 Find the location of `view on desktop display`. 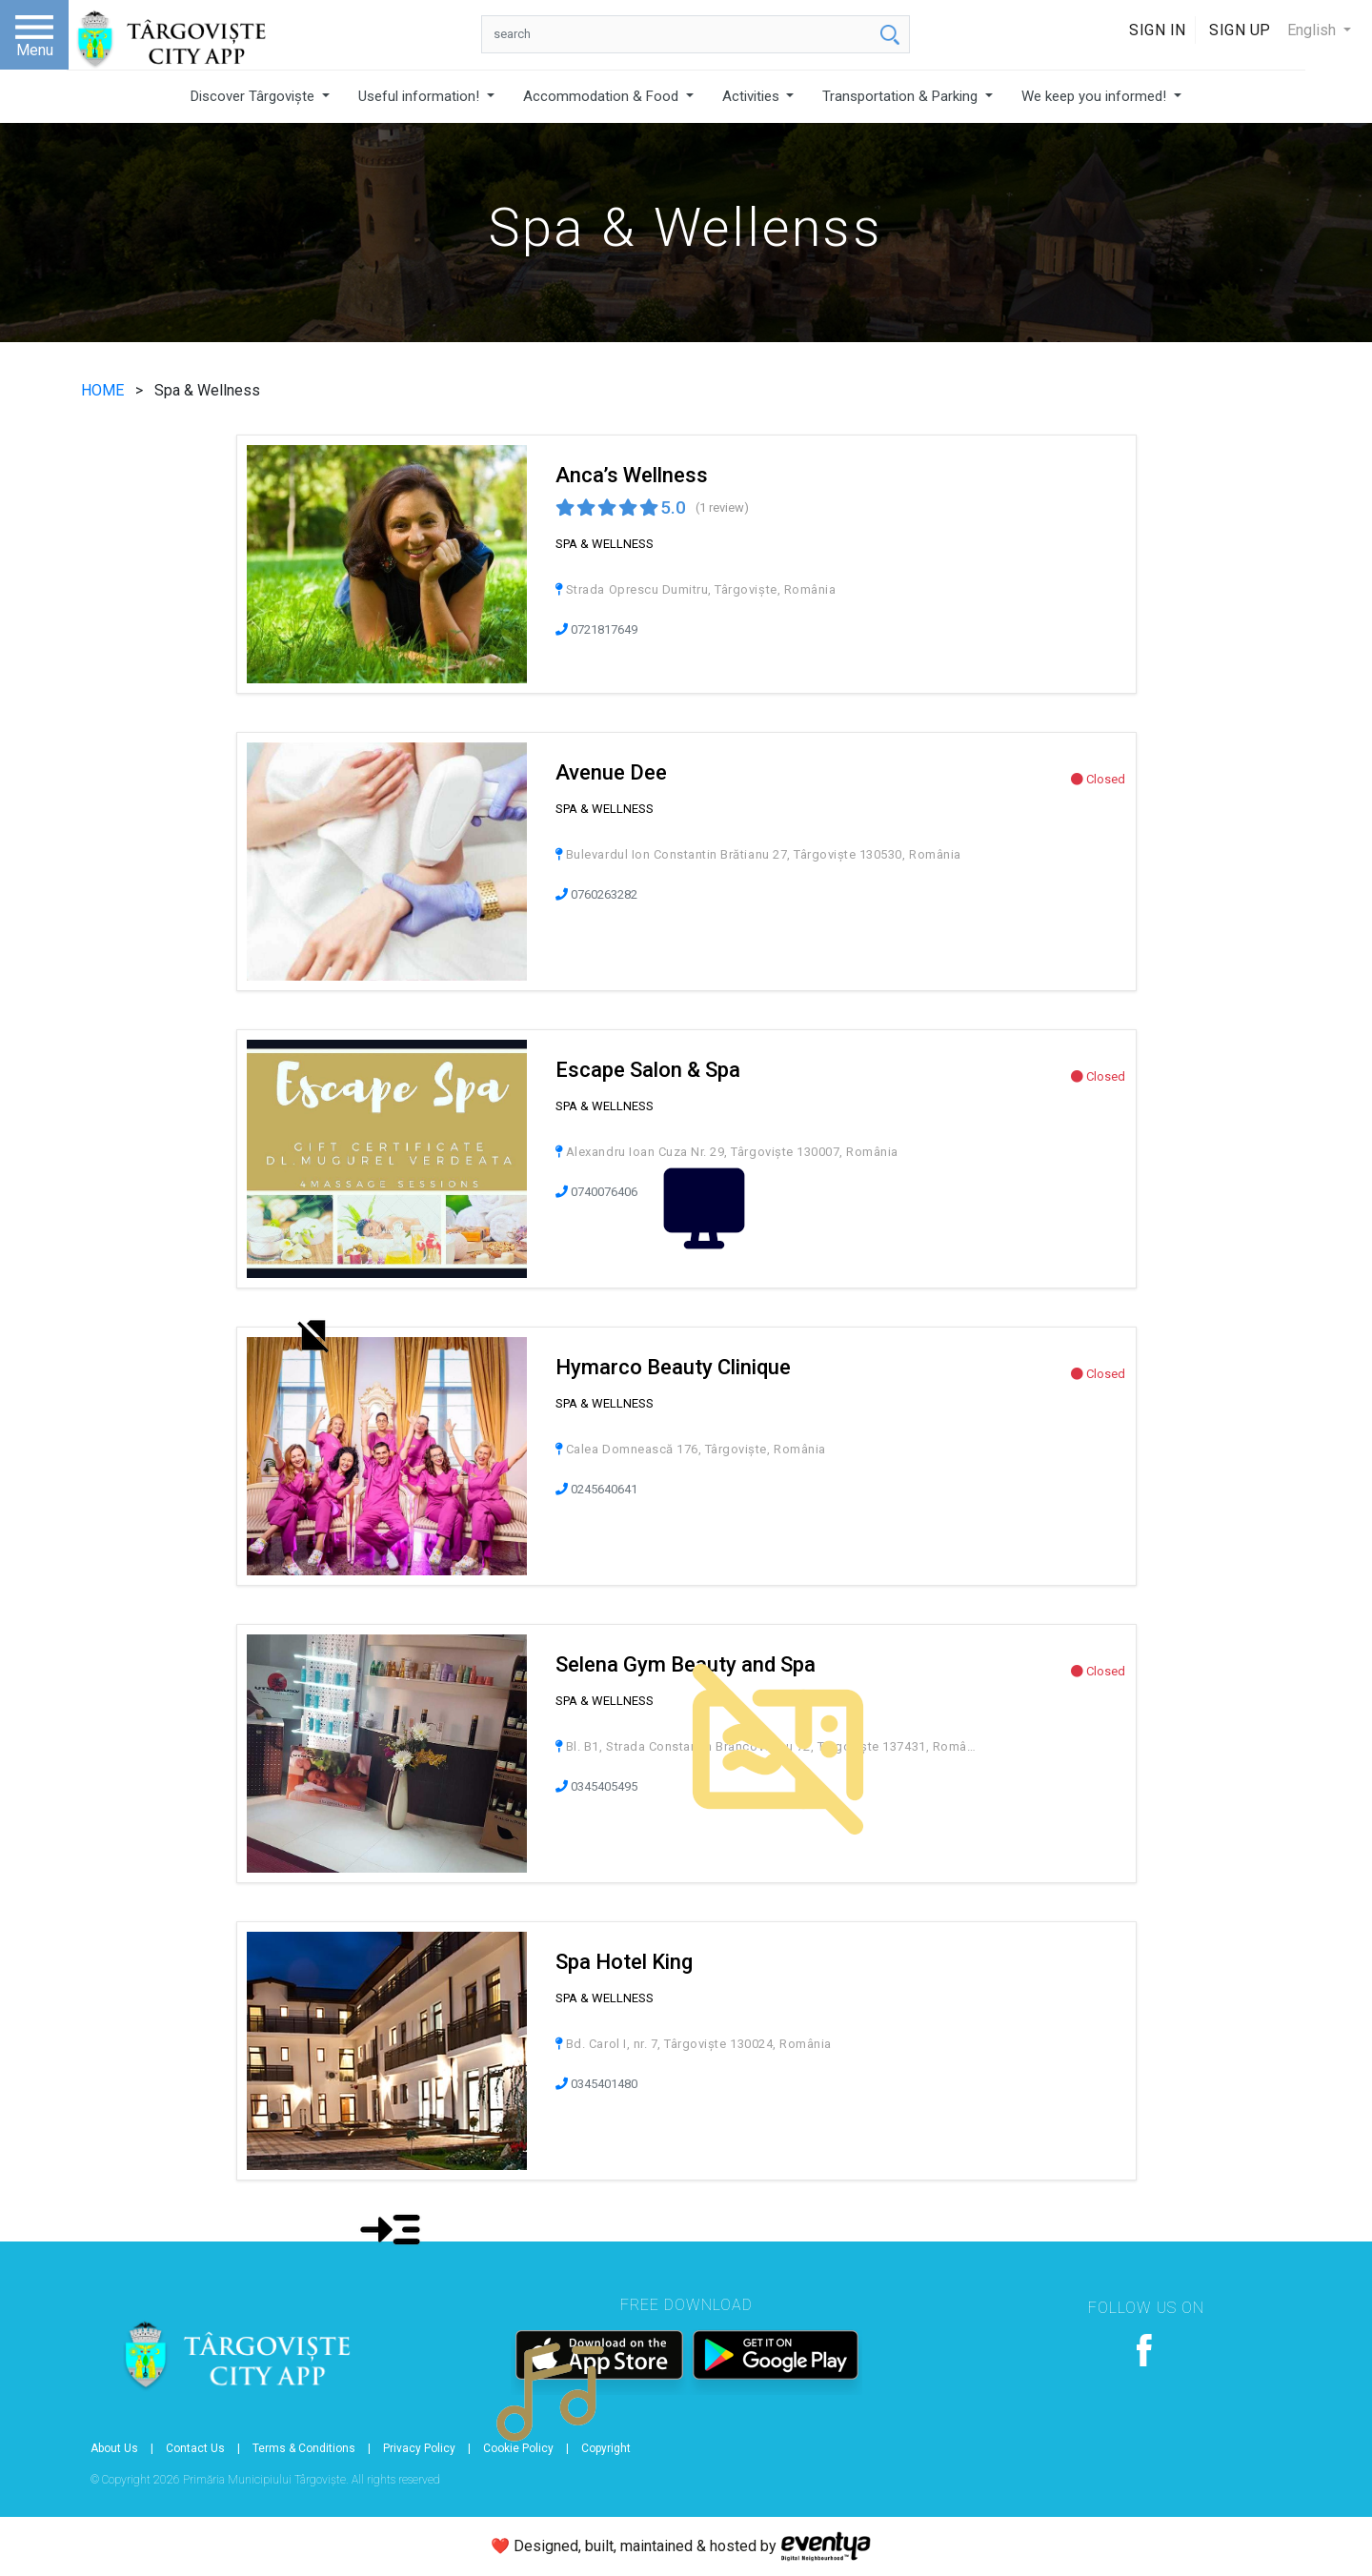

view on desktop display is located at coordinates (704, 1208).